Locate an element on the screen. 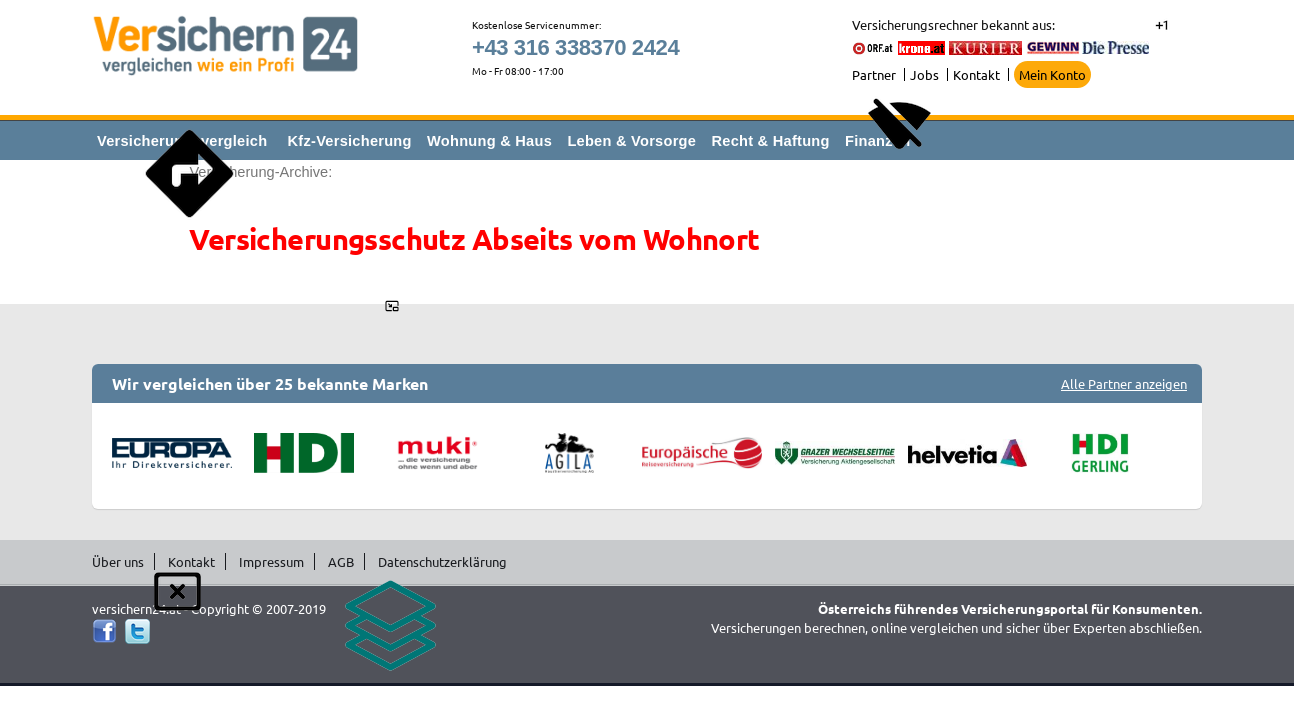  get directions to a destination is located at coordinates (189, 173).